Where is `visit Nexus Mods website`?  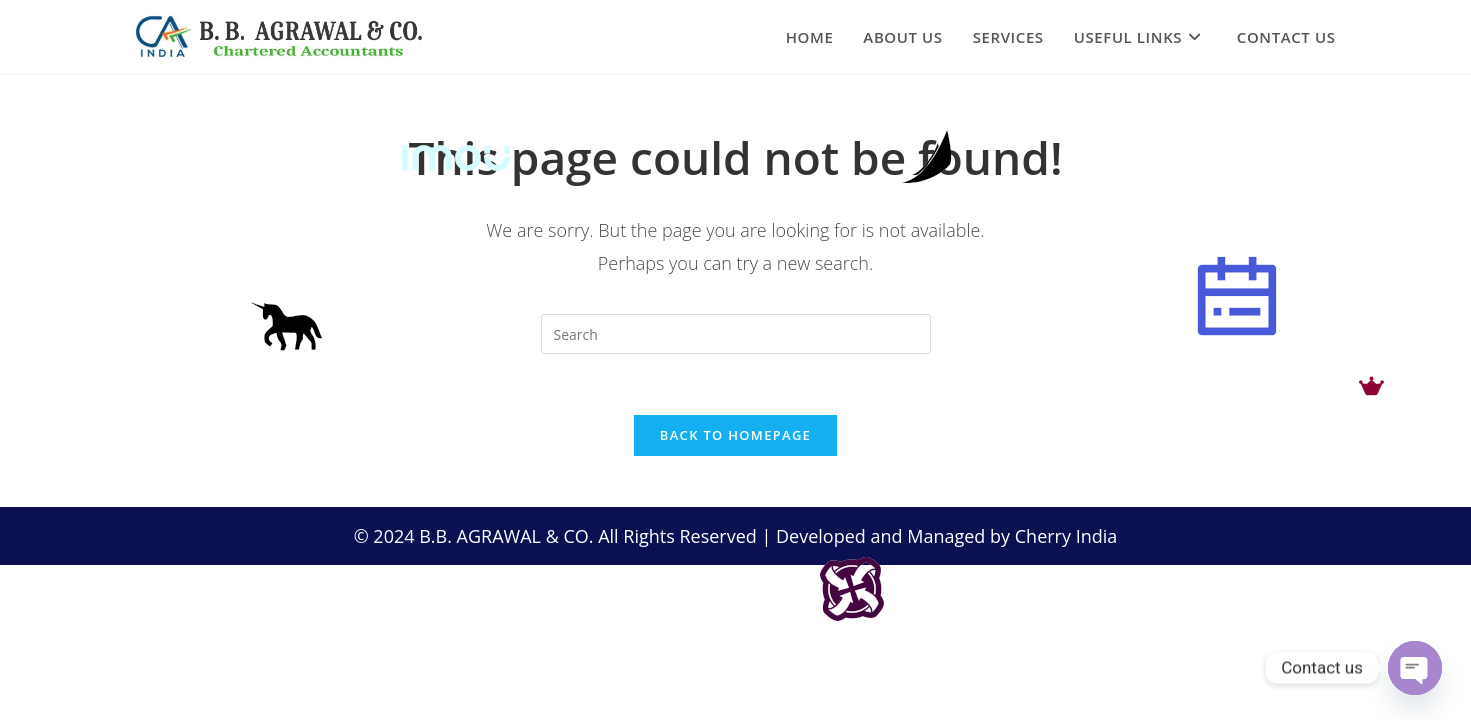 visit Nexus Mods website is located at coordinates (852, 589).